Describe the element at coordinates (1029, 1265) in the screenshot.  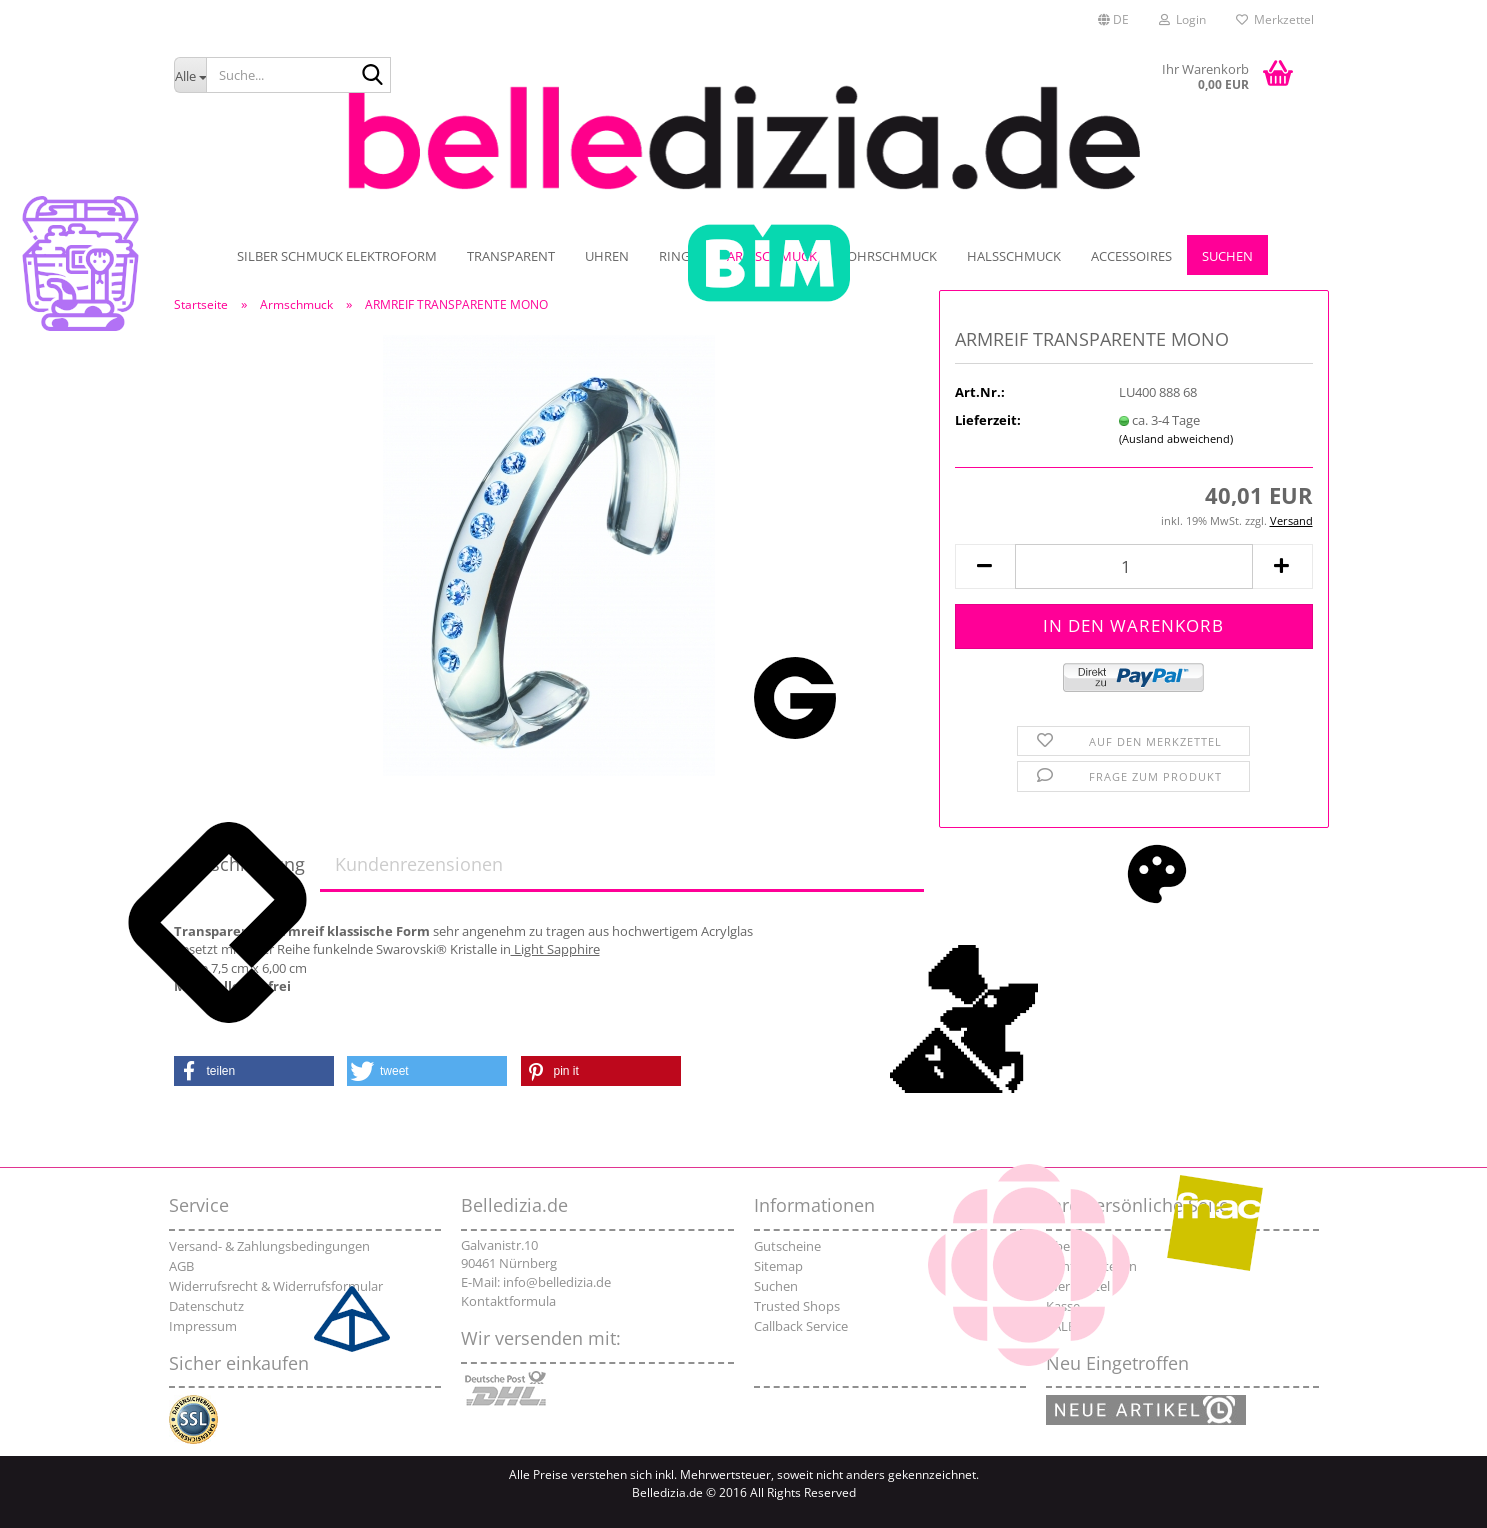
I see `CBC (Canadian Broadcasting Corporation) logo` at that location.